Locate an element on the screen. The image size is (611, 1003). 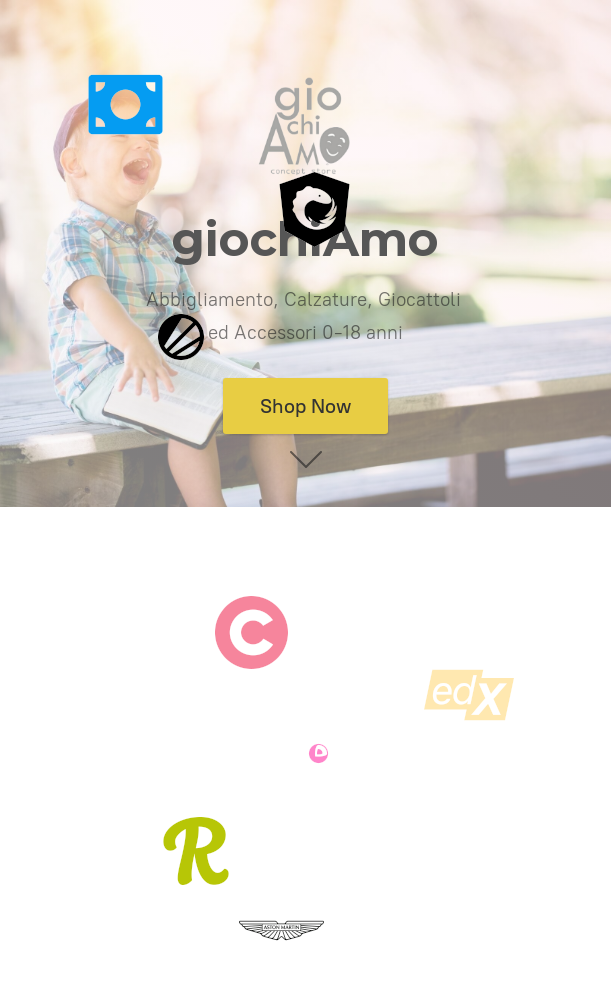
open the RunRun.it app is located at coordinates (196, 851).